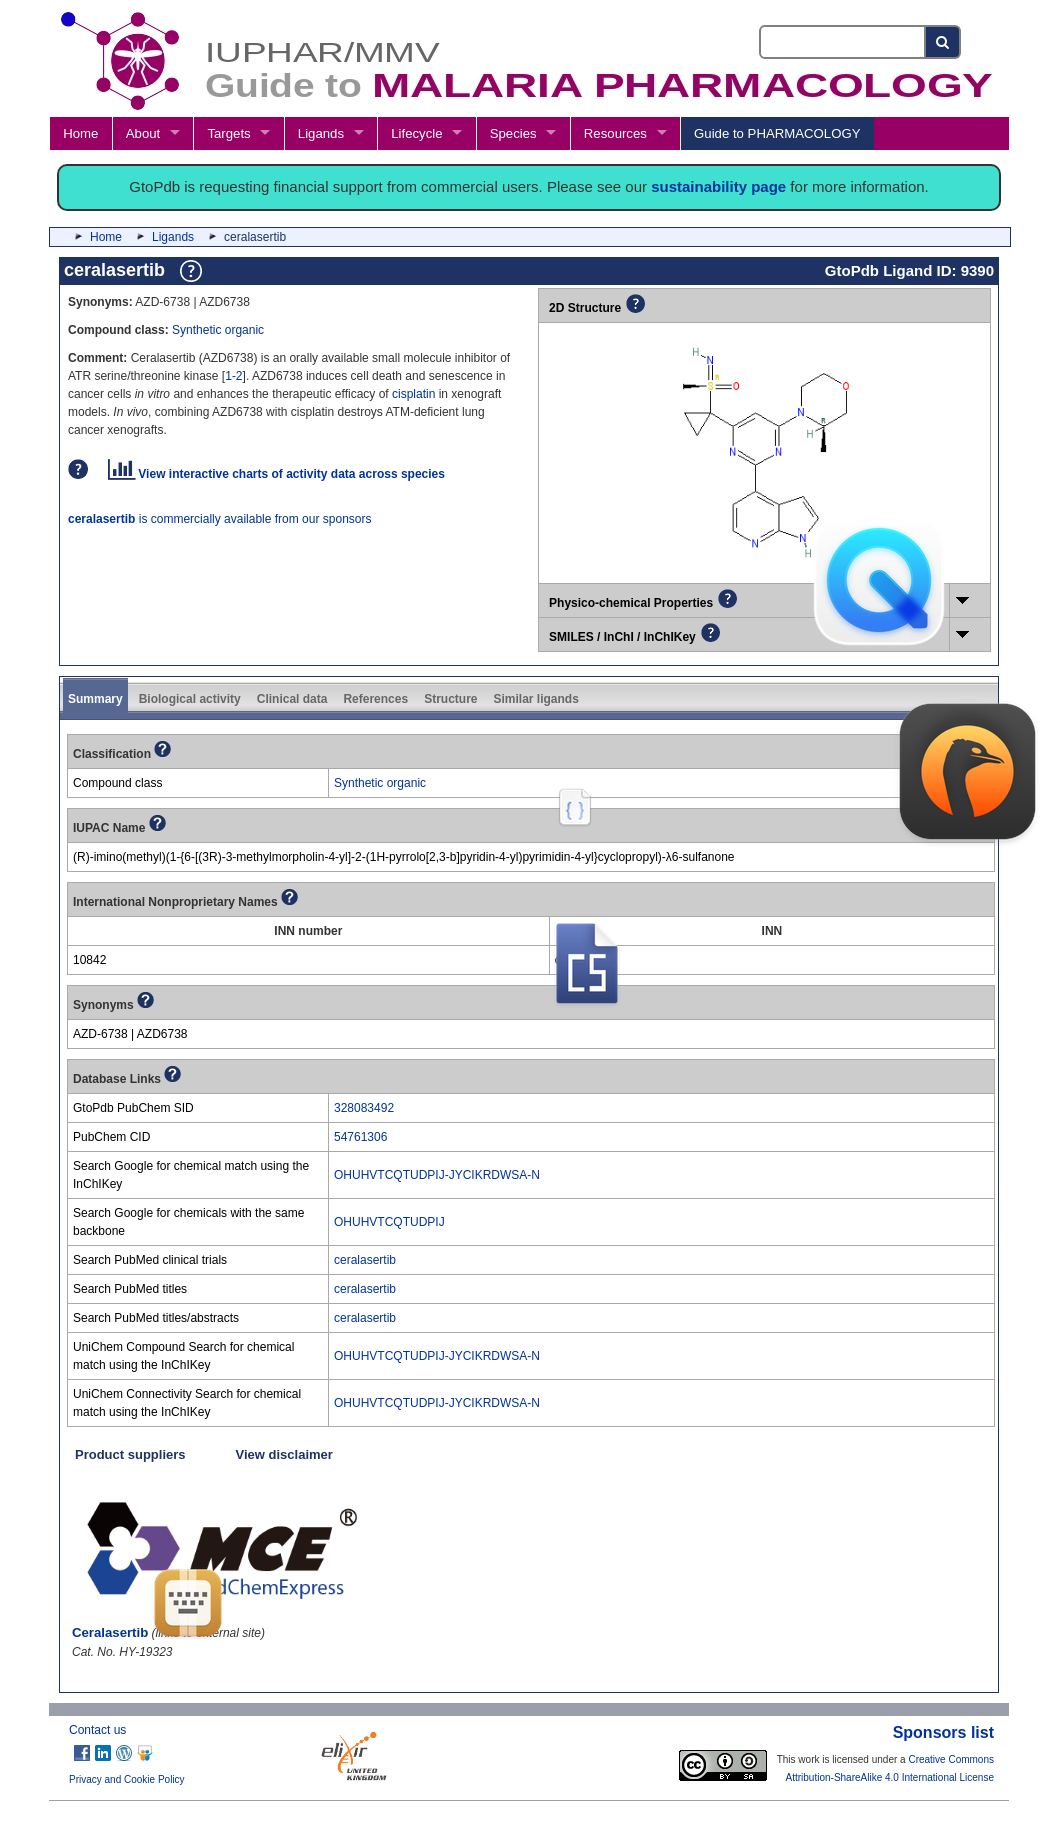 The image size is (1058, 1841). What do you see at coordinates (188, 1604) in the screenshot?
I see `input source or keyboard layout settings file` at bounding box center [188, 1604].